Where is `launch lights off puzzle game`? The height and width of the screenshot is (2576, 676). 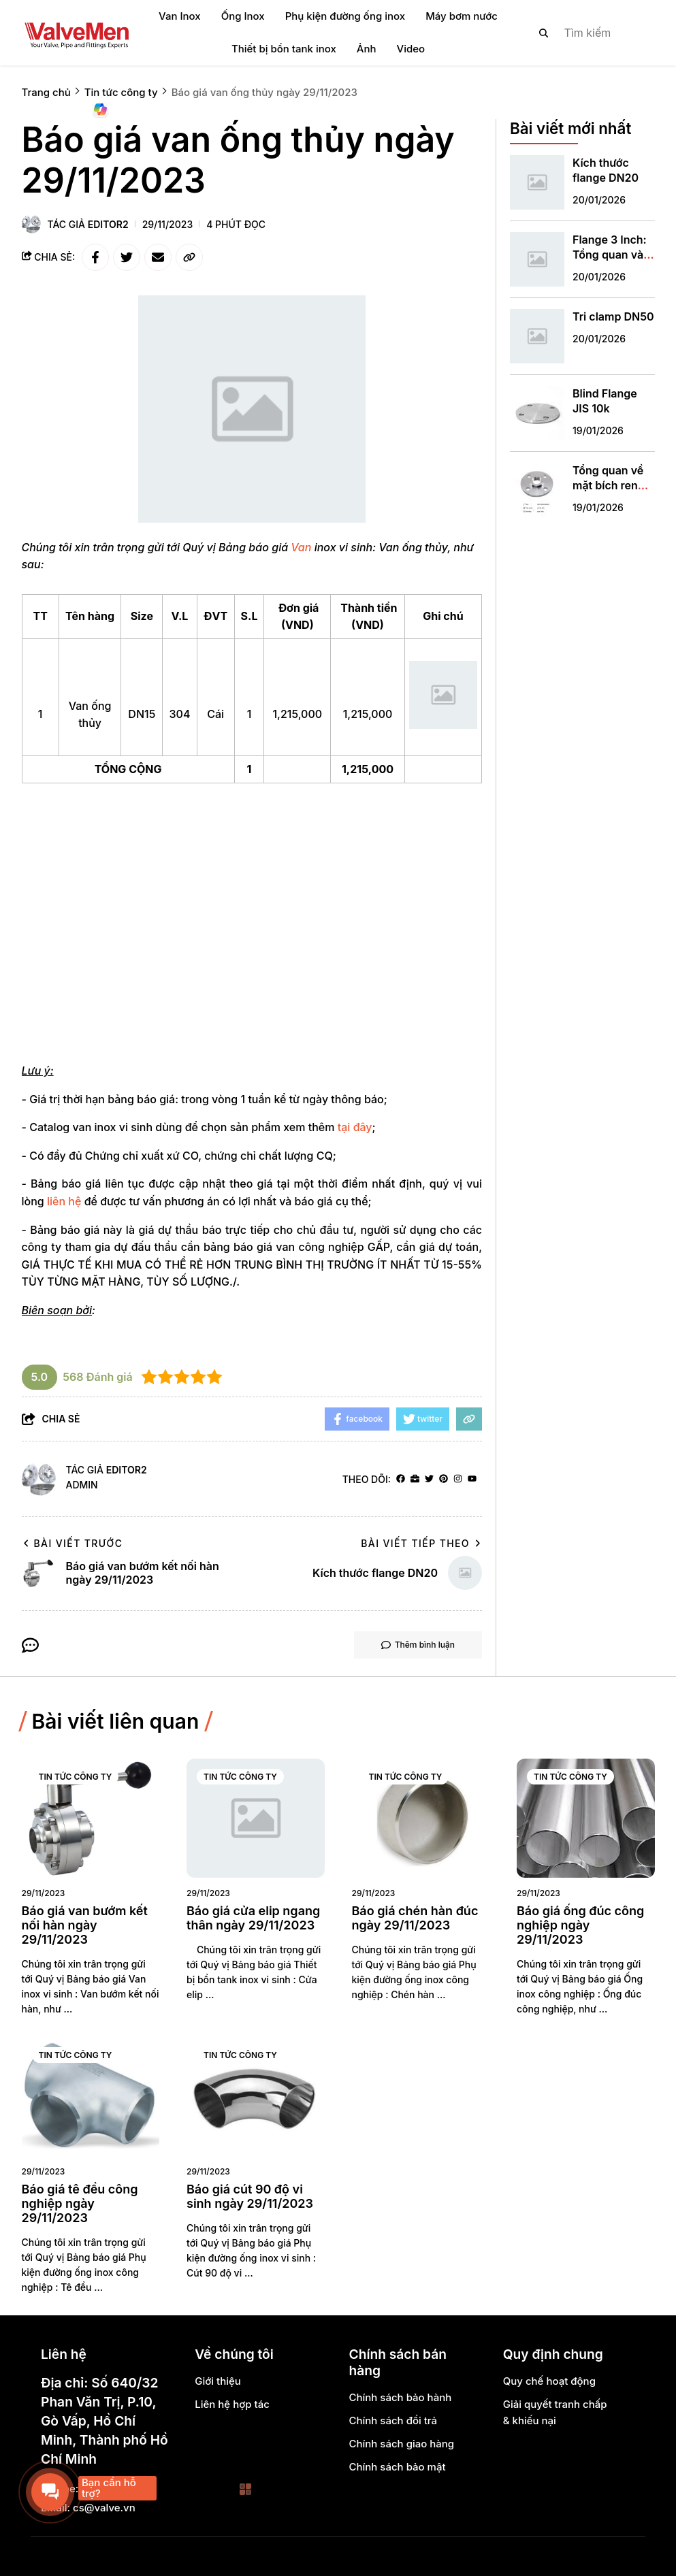 launch lights off puzzle game is located at coordinates (246, 2490).